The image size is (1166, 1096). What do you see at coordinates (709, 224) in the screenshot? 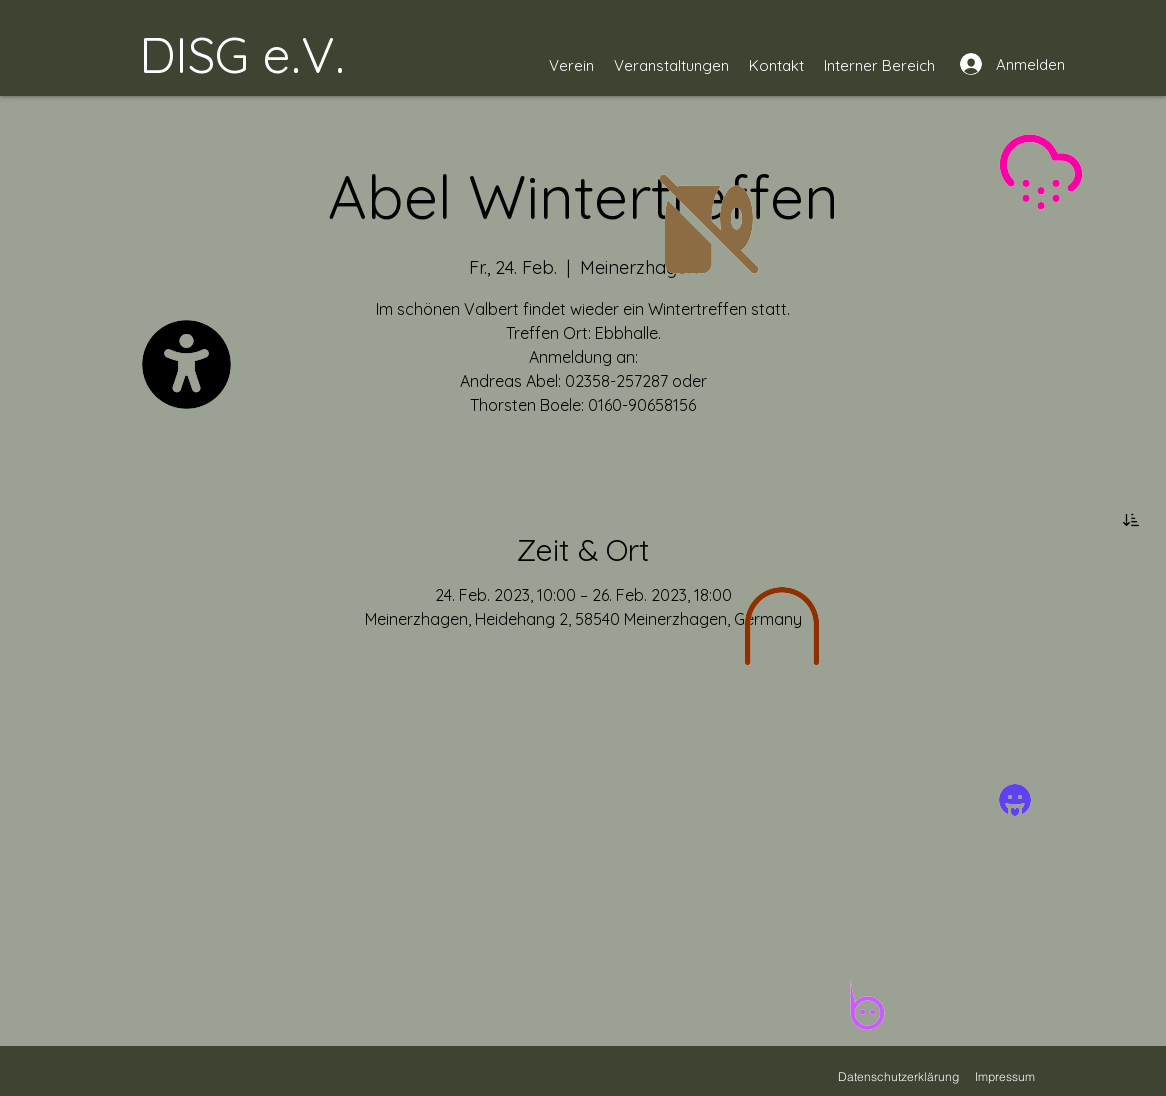
I see `indicates toilet paper is out of stock or unavailable` at bounding box center [709, 224].